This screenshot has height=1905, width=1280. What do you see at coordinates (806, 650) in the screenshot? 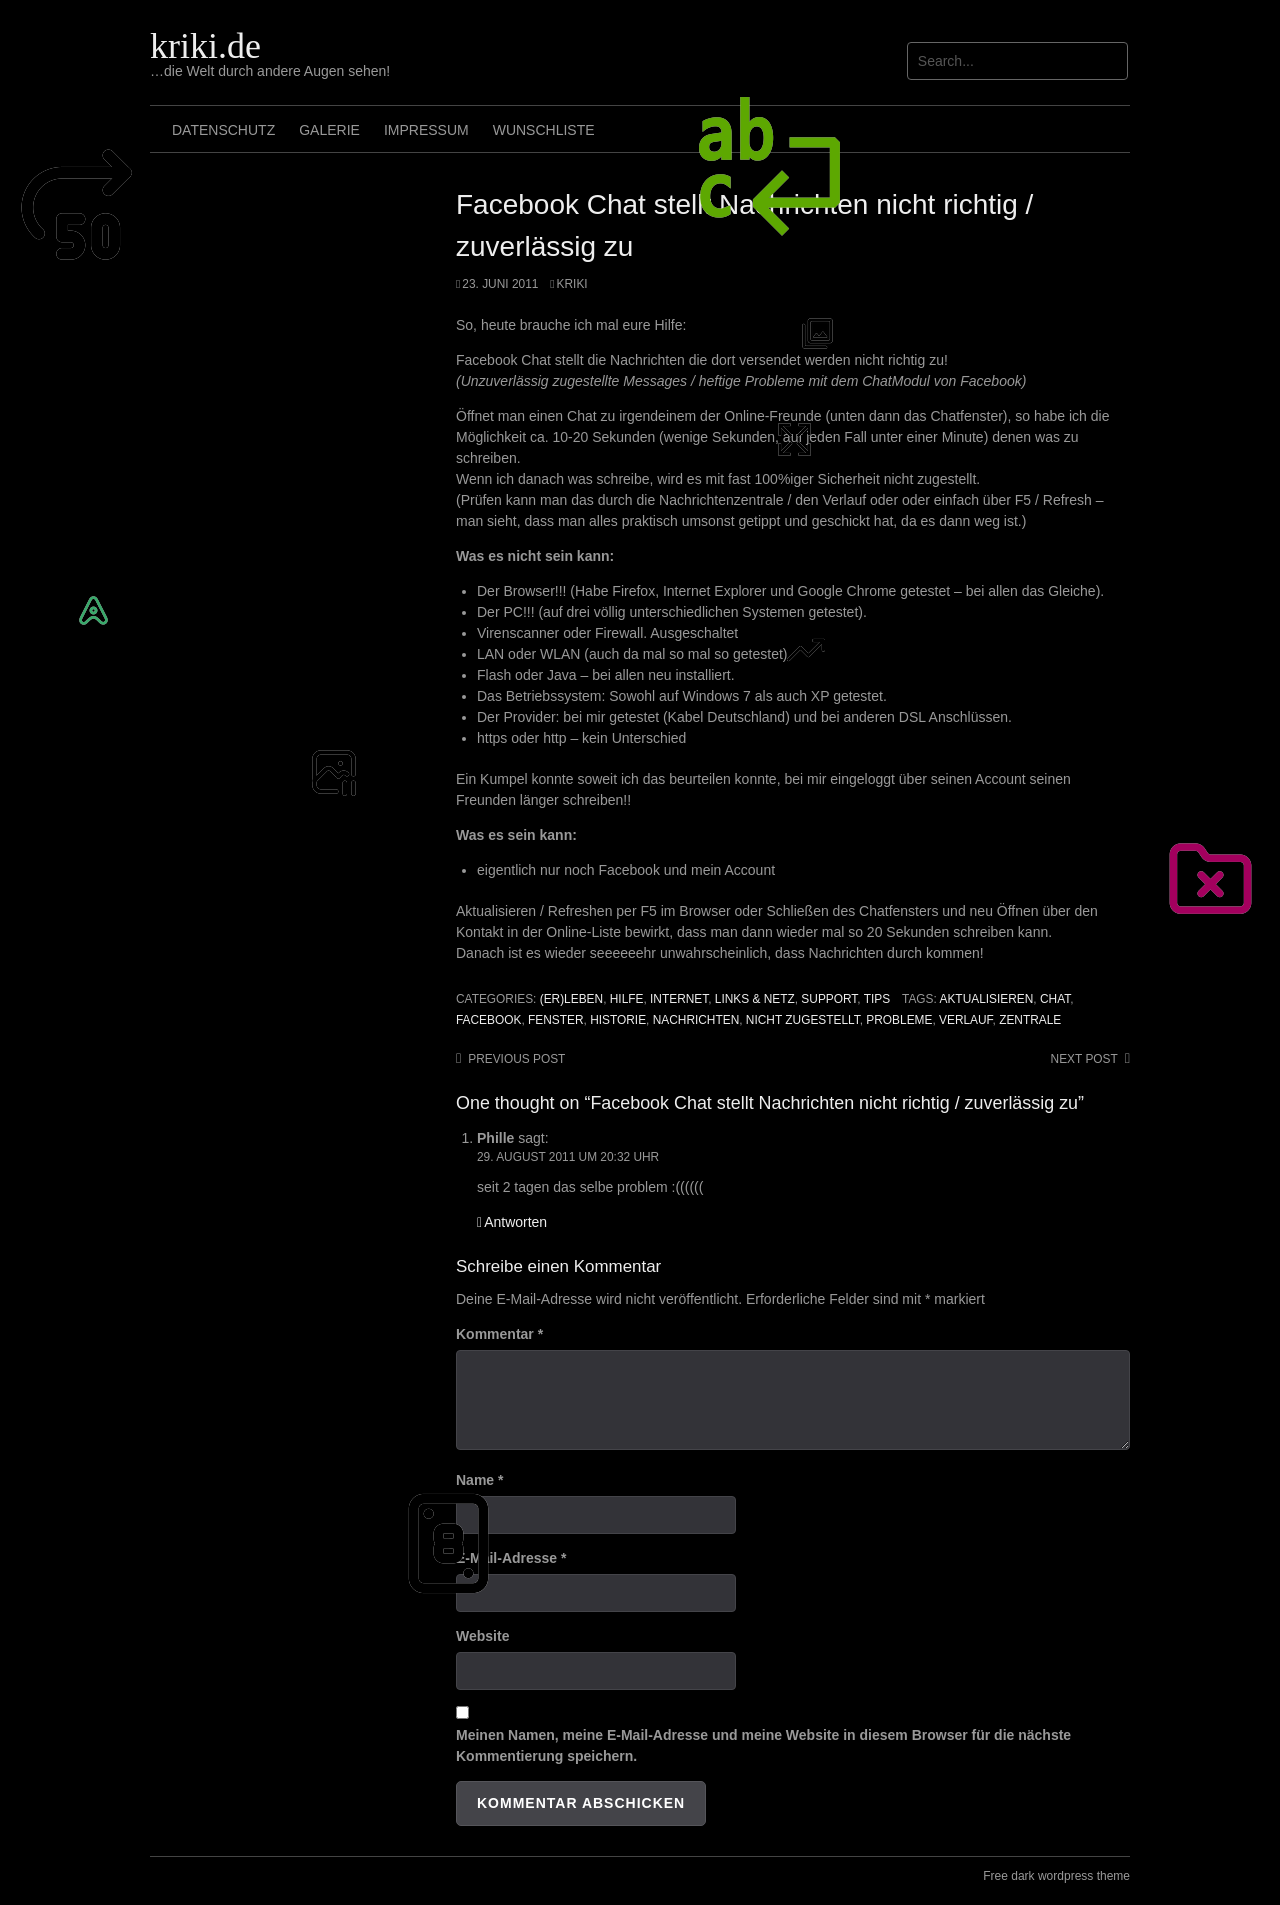
I see `view trending or popular content` at bounding box center [806, 650].